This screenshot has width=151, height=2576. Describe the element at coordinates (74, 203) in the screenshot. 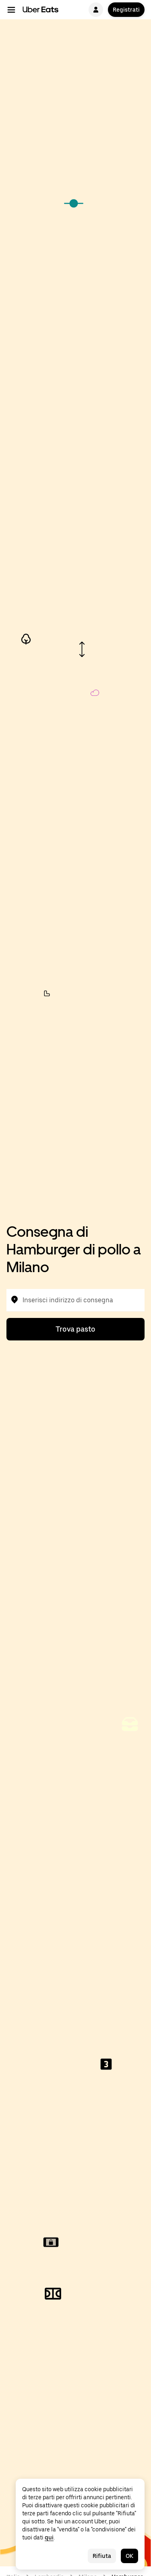

I see `view commit history in a git repository` at that location.